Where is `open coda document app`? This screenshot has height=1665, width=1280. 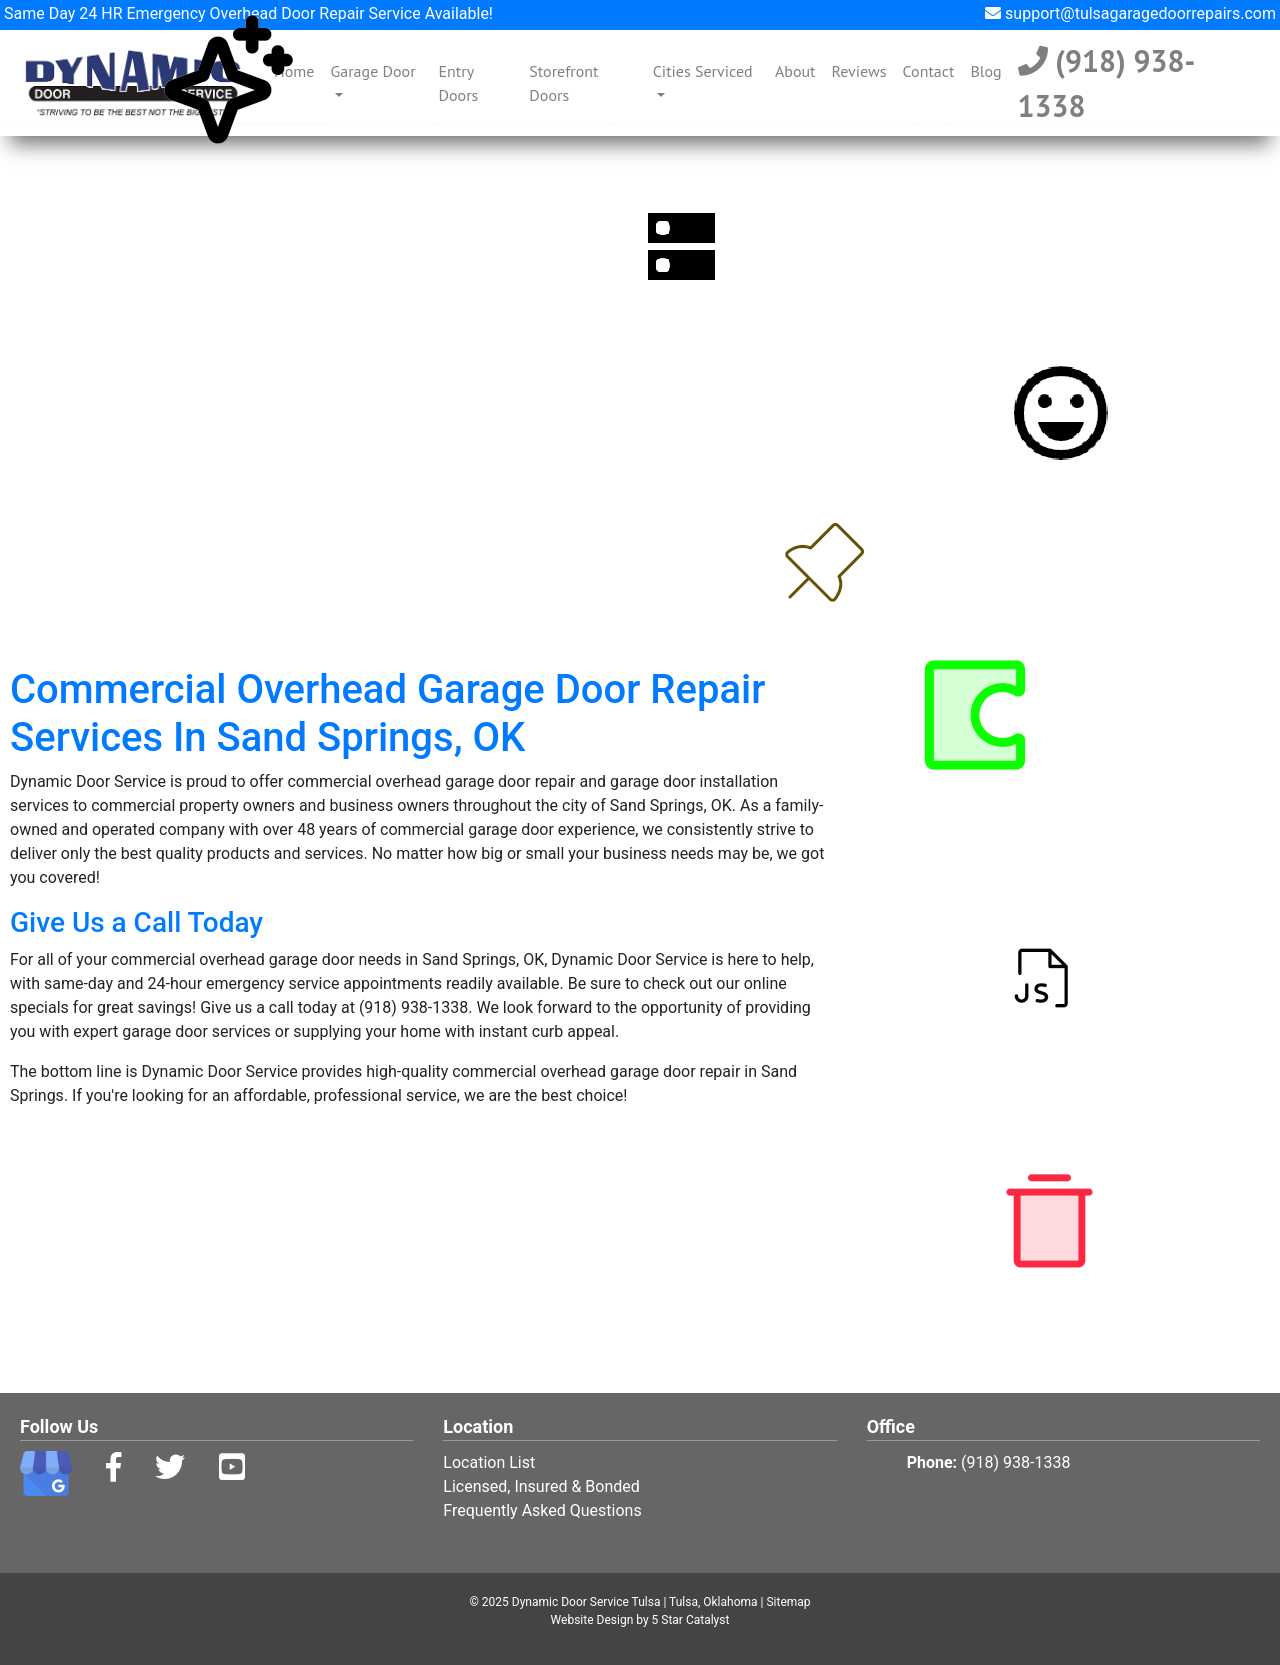 open coda document app is located at coordinates (975, 715).